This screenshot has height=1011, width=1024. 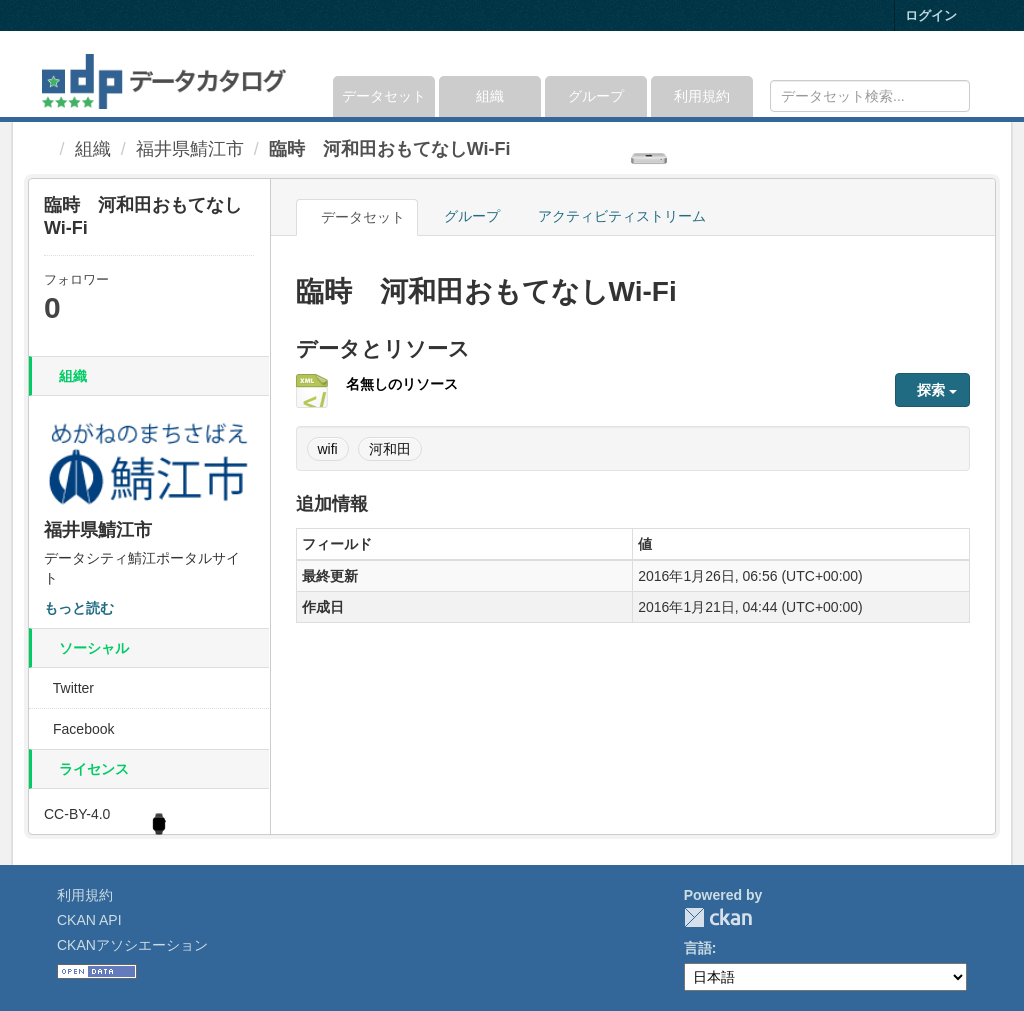 I want to click on apple watch series 10 device icon, so click(x=159, y=824).